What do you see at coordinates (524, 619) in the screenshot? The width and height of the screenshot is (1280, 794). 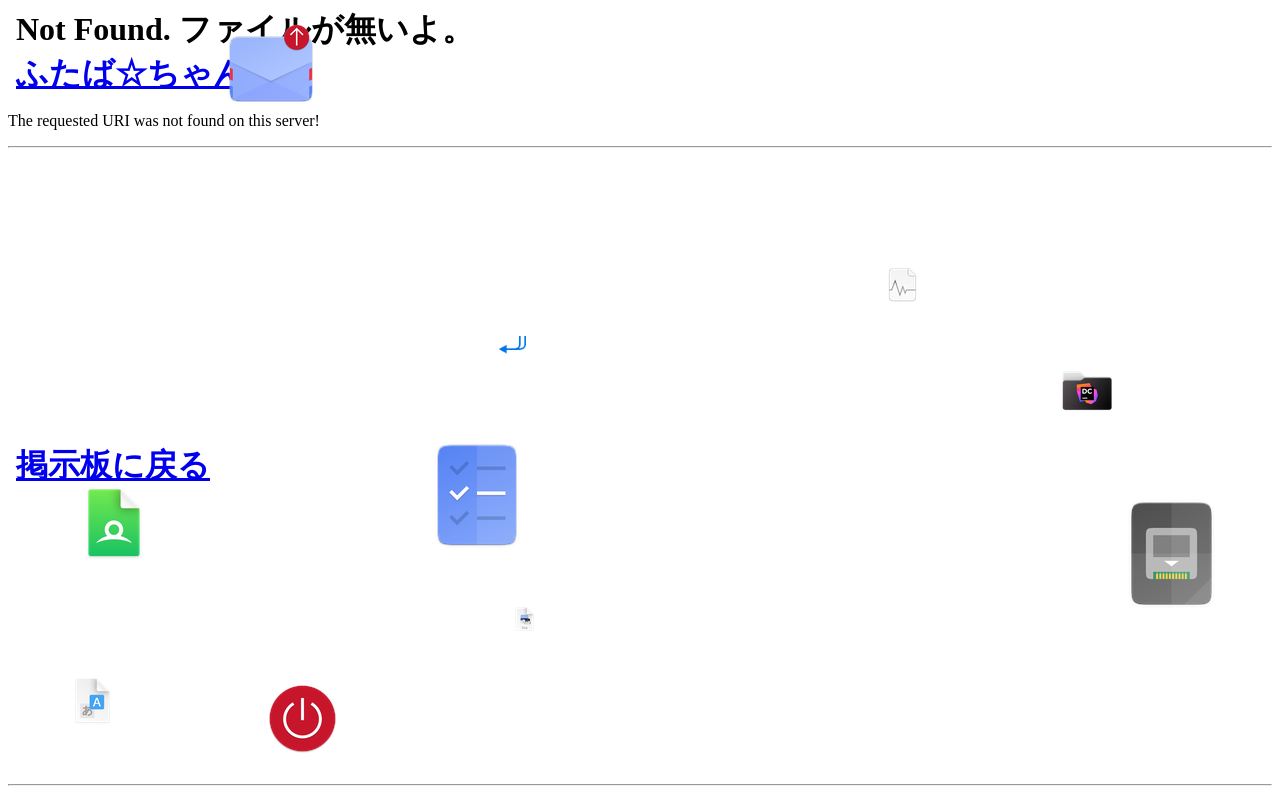 I see `a TGA image file` at bounding box center [524, 619].